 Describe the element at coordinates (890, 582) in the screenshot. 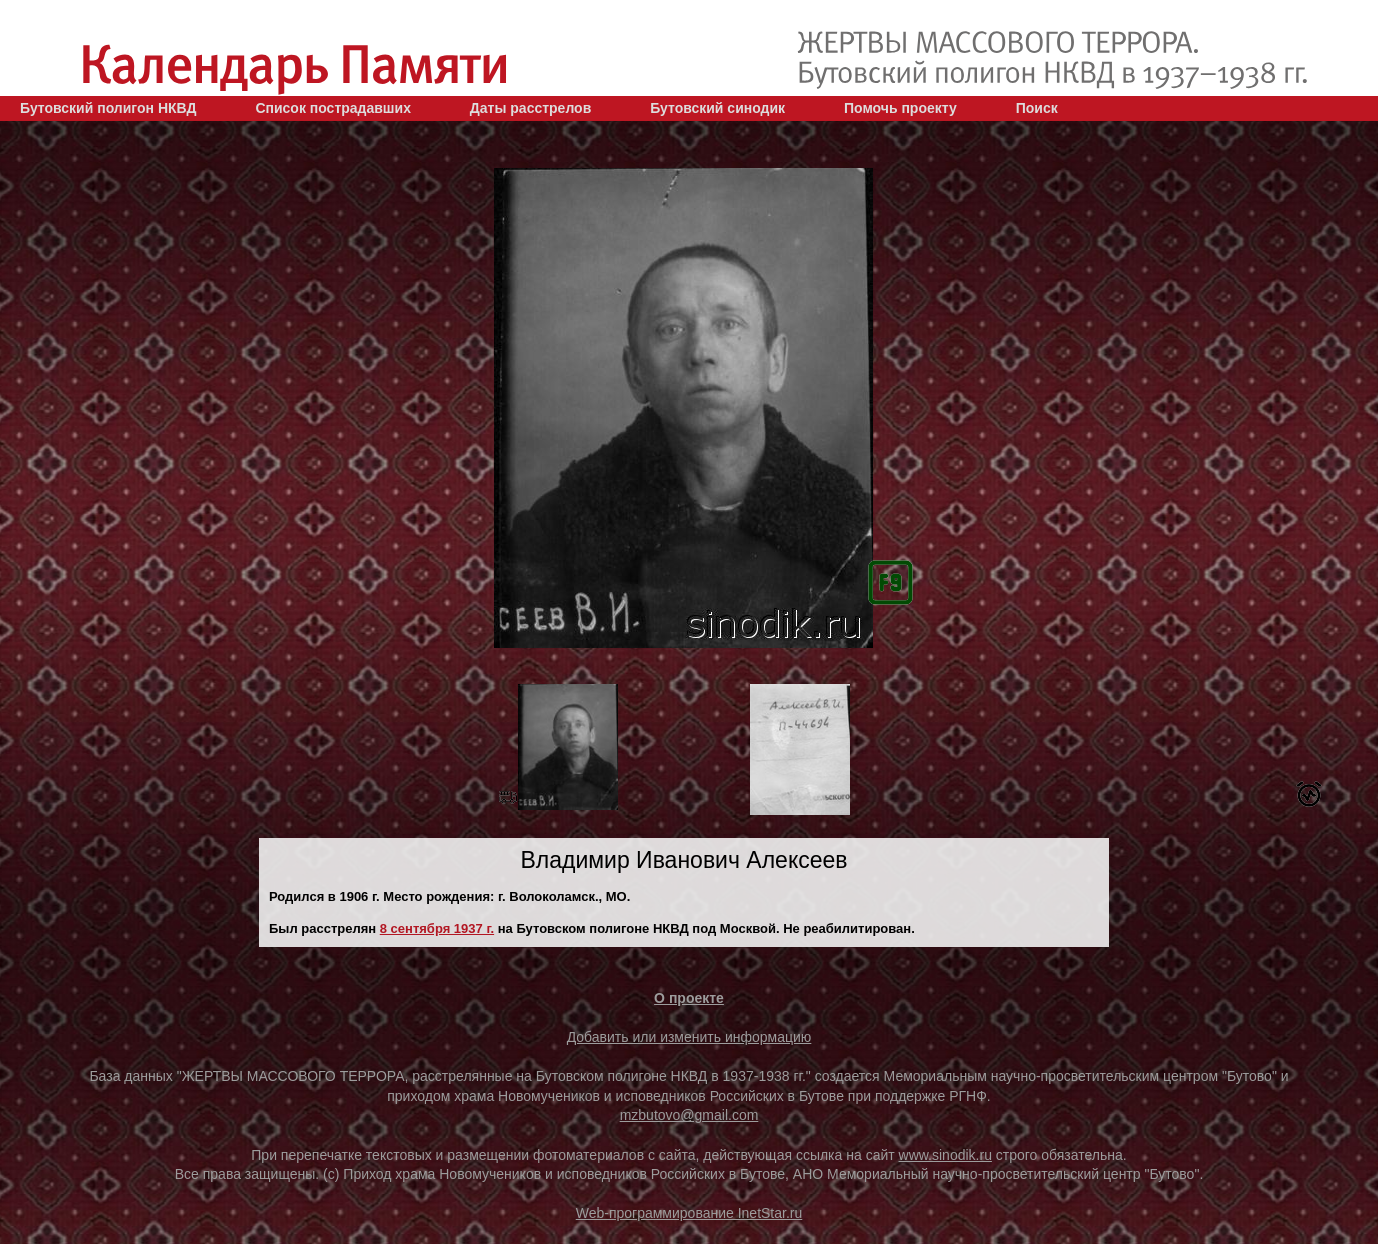

I see `press F9 function key` at that location.